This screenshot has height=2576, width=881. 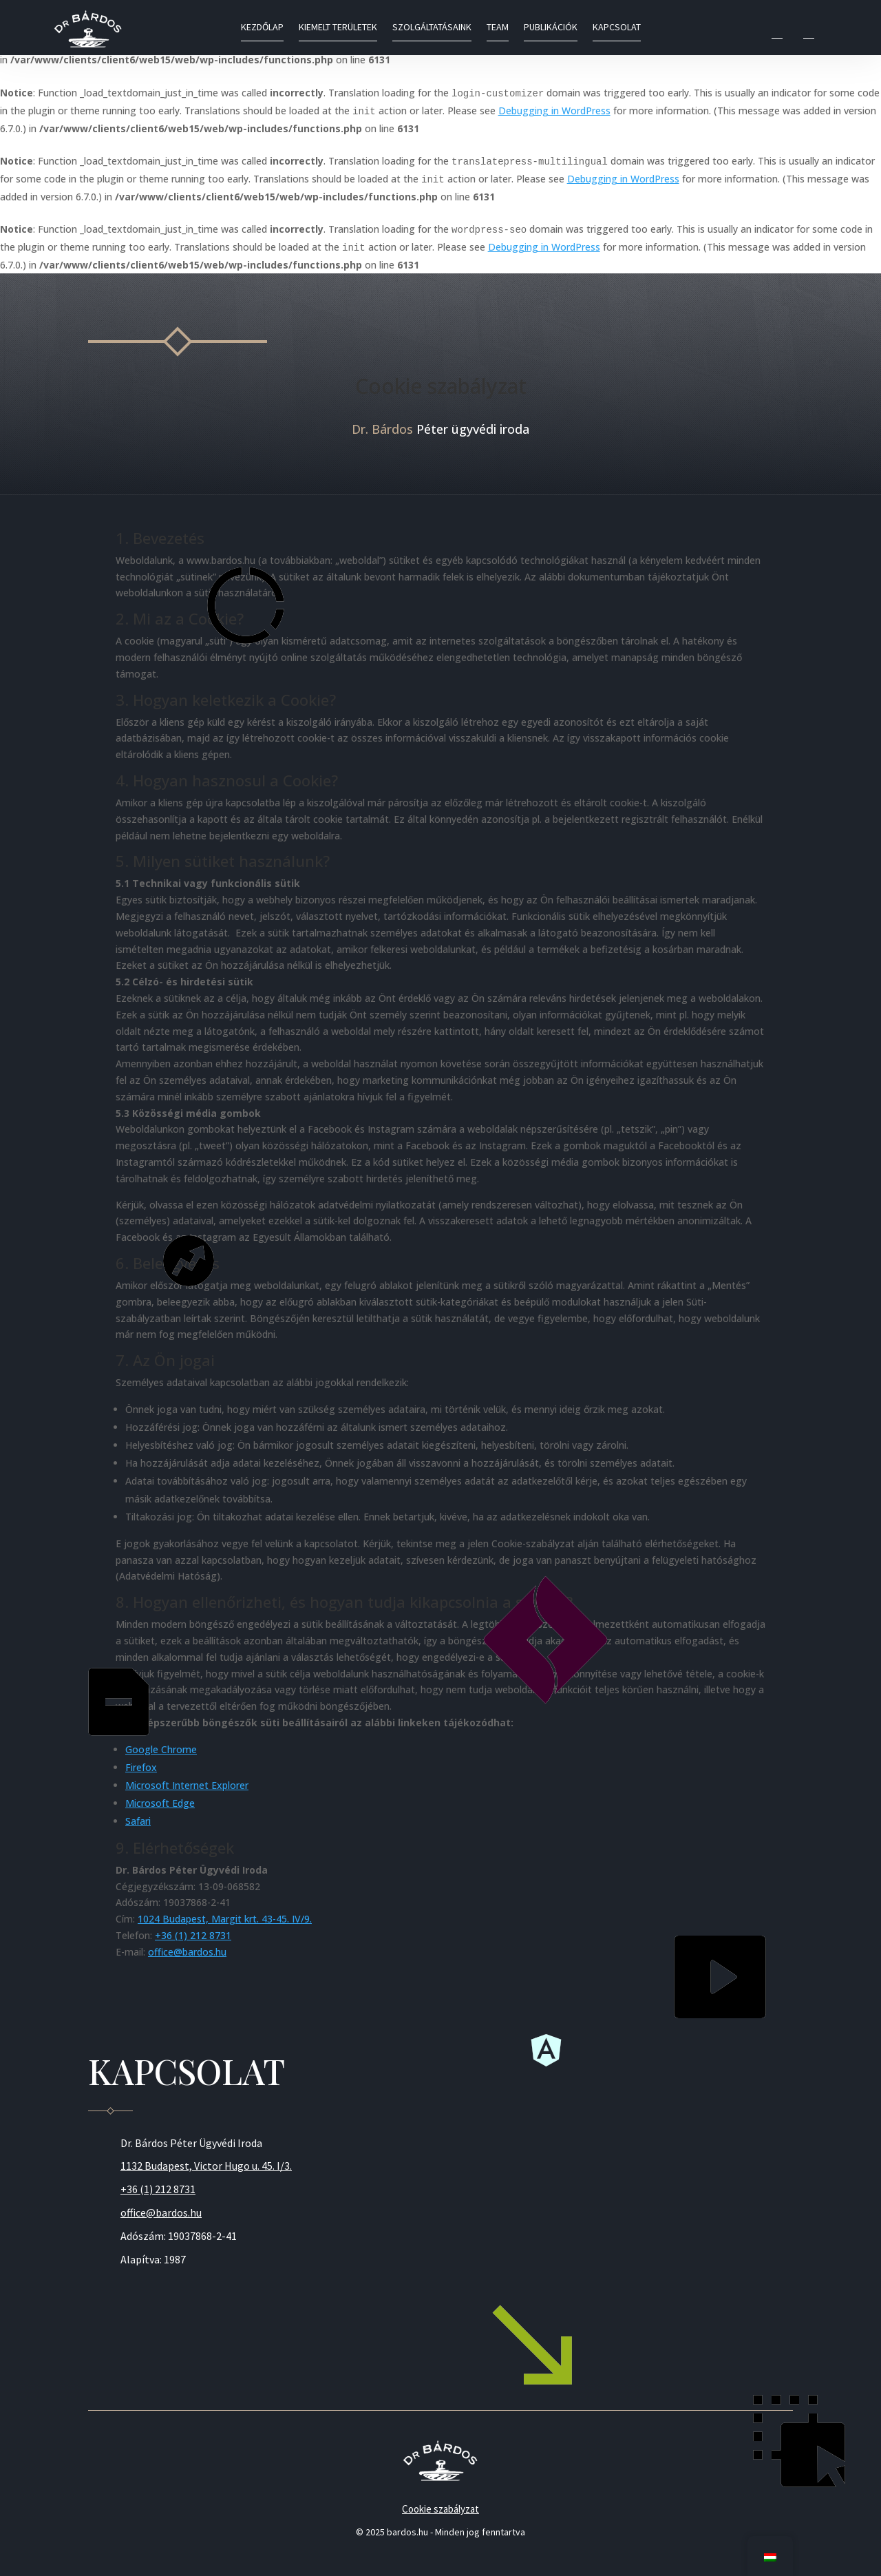 I want to click on open the BuzzFeed app, so click(x=189, y=1261).